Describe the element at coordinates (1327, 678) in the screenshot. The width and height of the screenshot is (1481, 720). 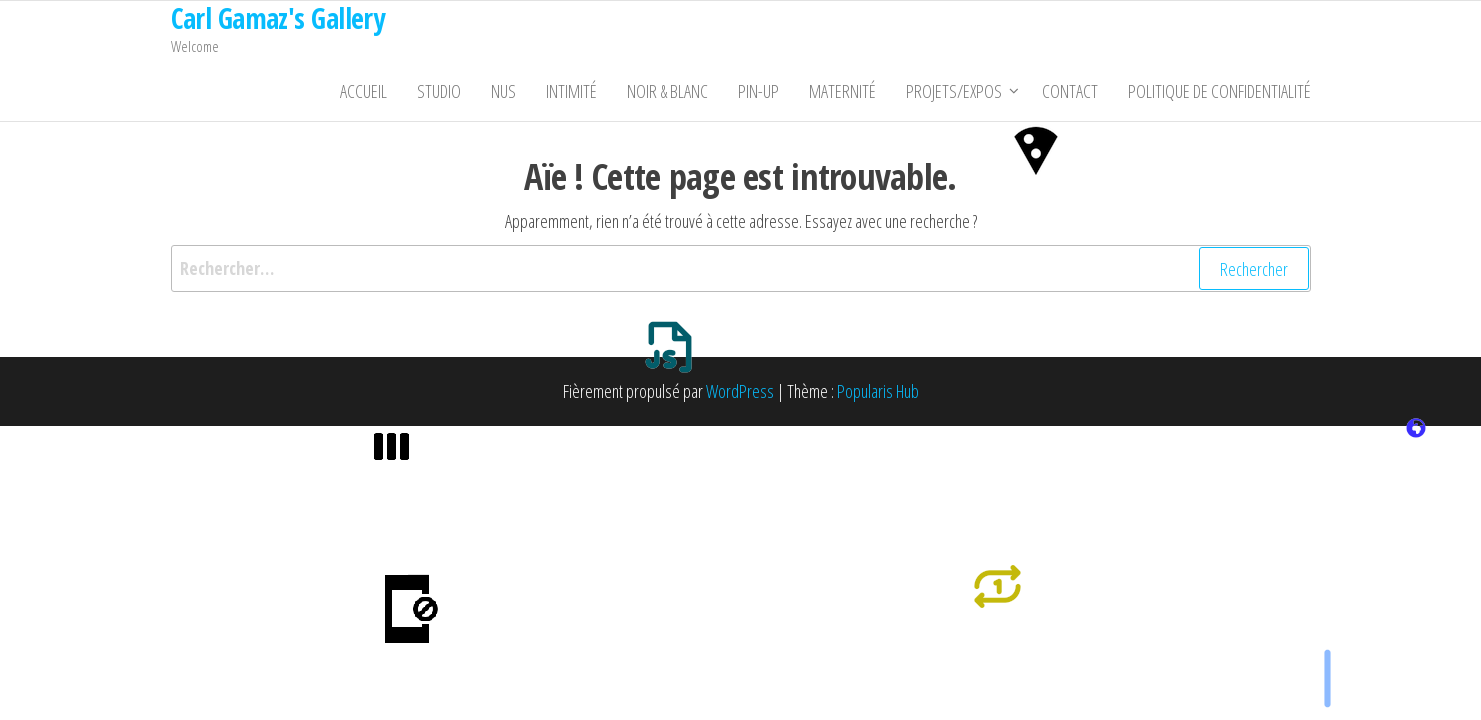
I see `indicates information or help tooltip` at that location.